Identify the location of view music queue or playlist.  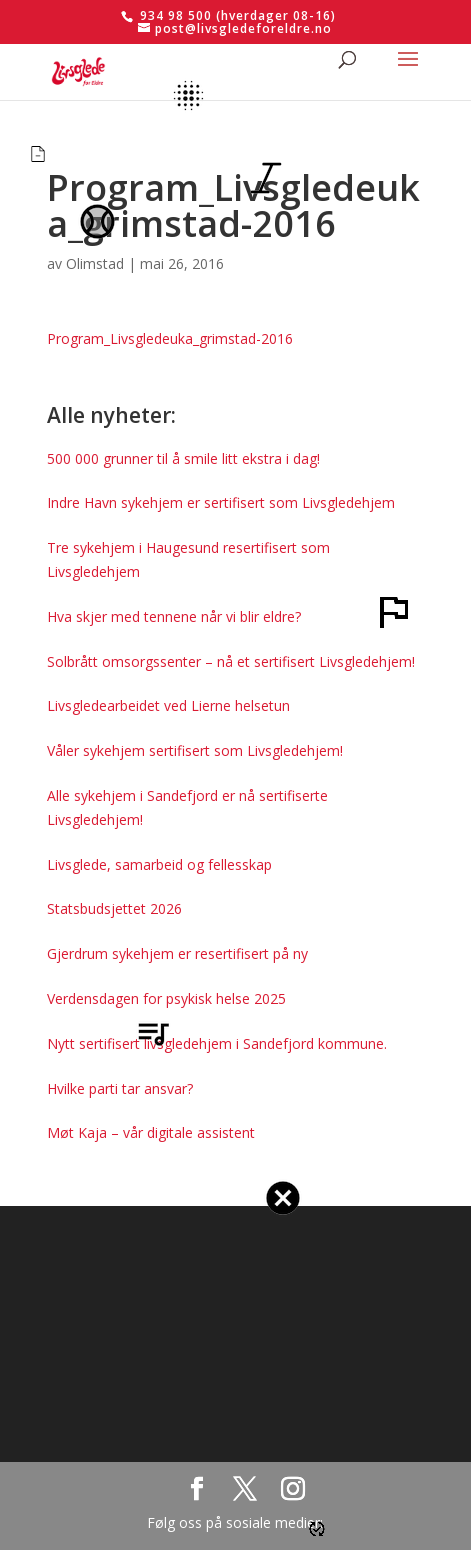
(153, 1033).